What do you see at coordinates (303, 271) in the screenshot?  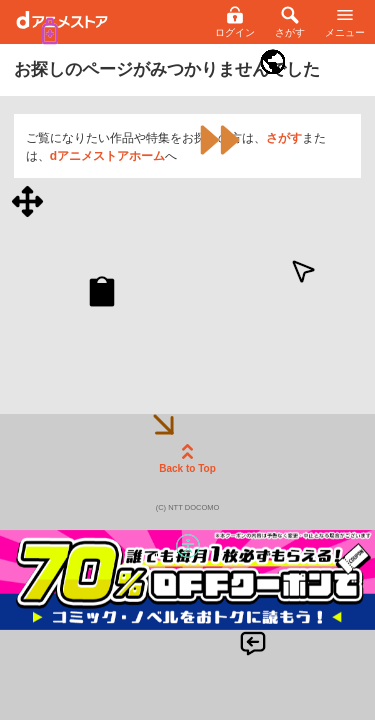 I see `cursor or pointer indicator` at bounding box center [303, 271].